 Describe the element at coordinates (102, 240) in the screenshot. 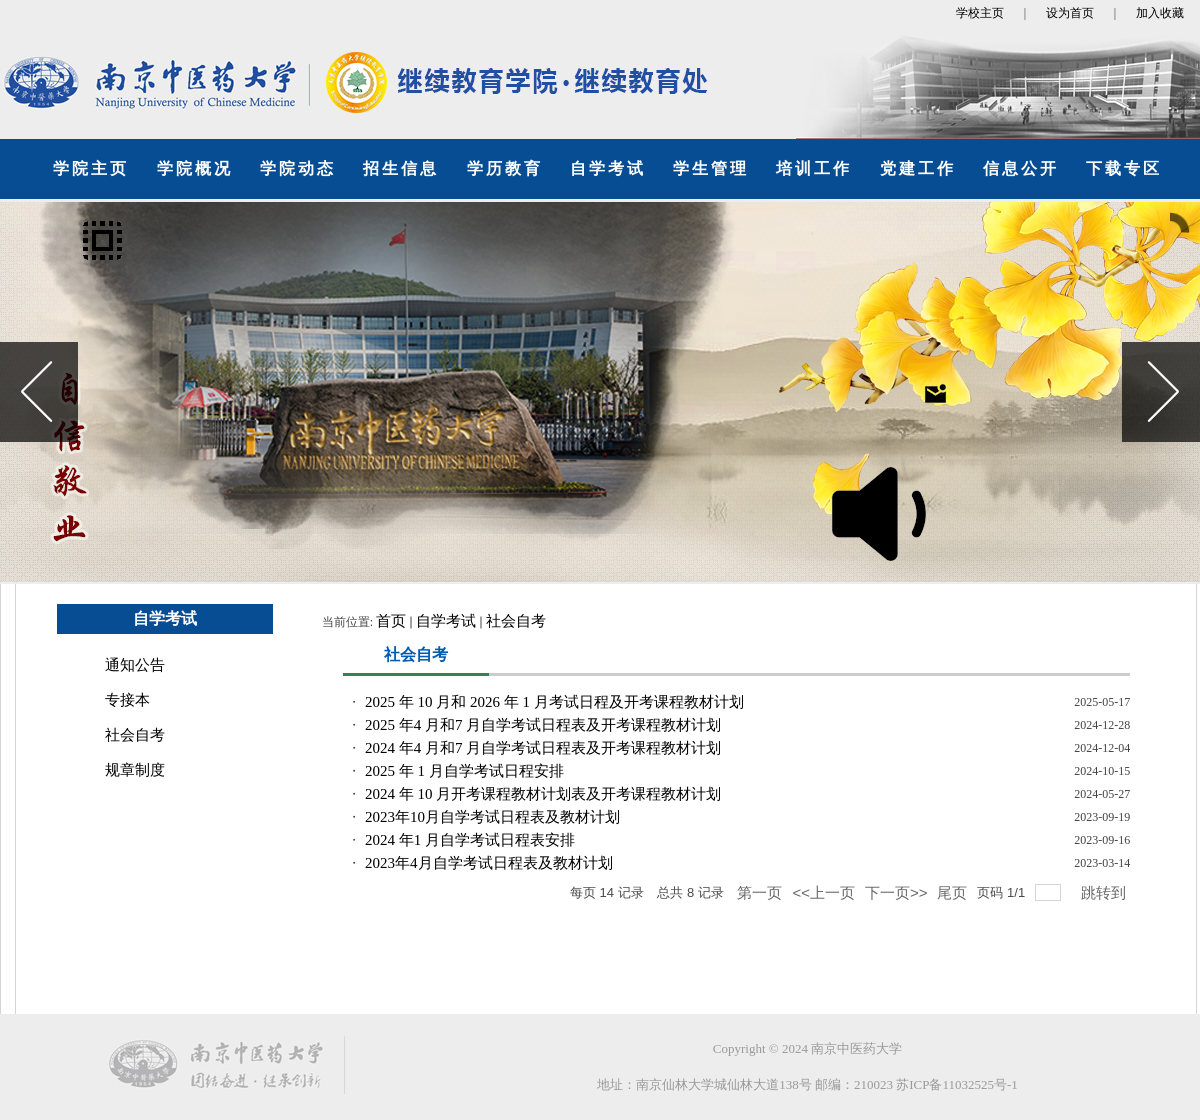

I see `select all items in a list or grid` at that location.